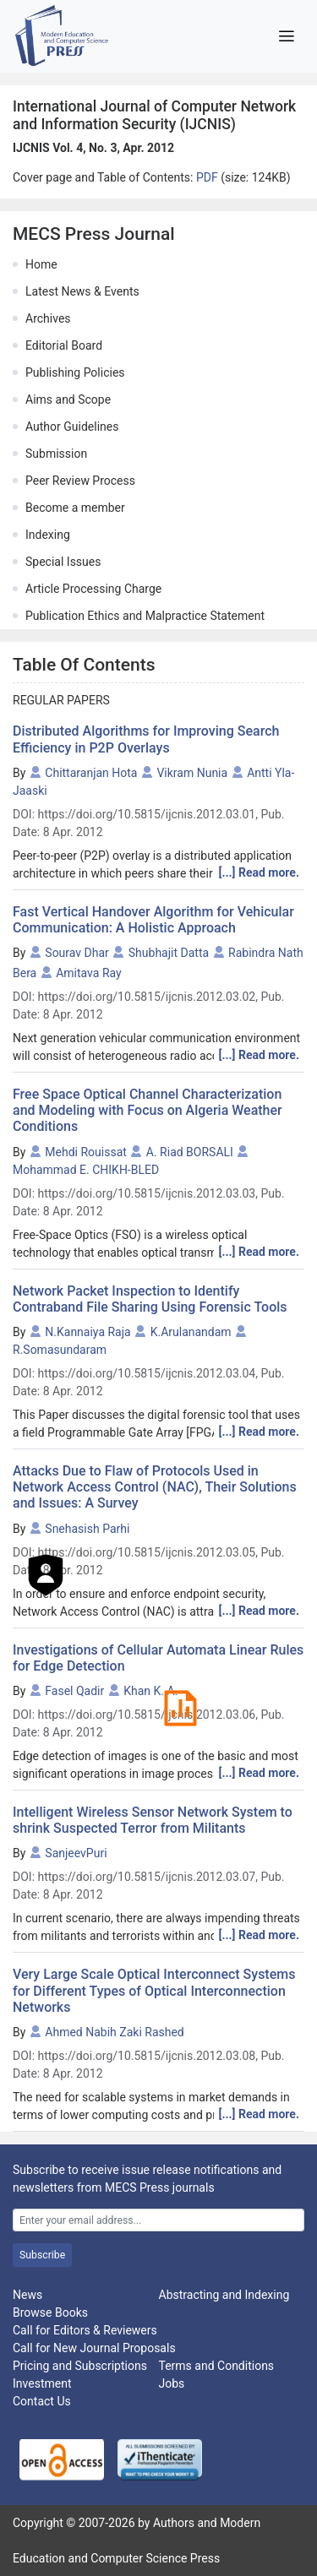 This screenshot has height=2576, width=317. What do you see at coordinates (46, 1575) in the screenshot?
I see `access user privacy or security settings` at bounding box center [46, 1575].